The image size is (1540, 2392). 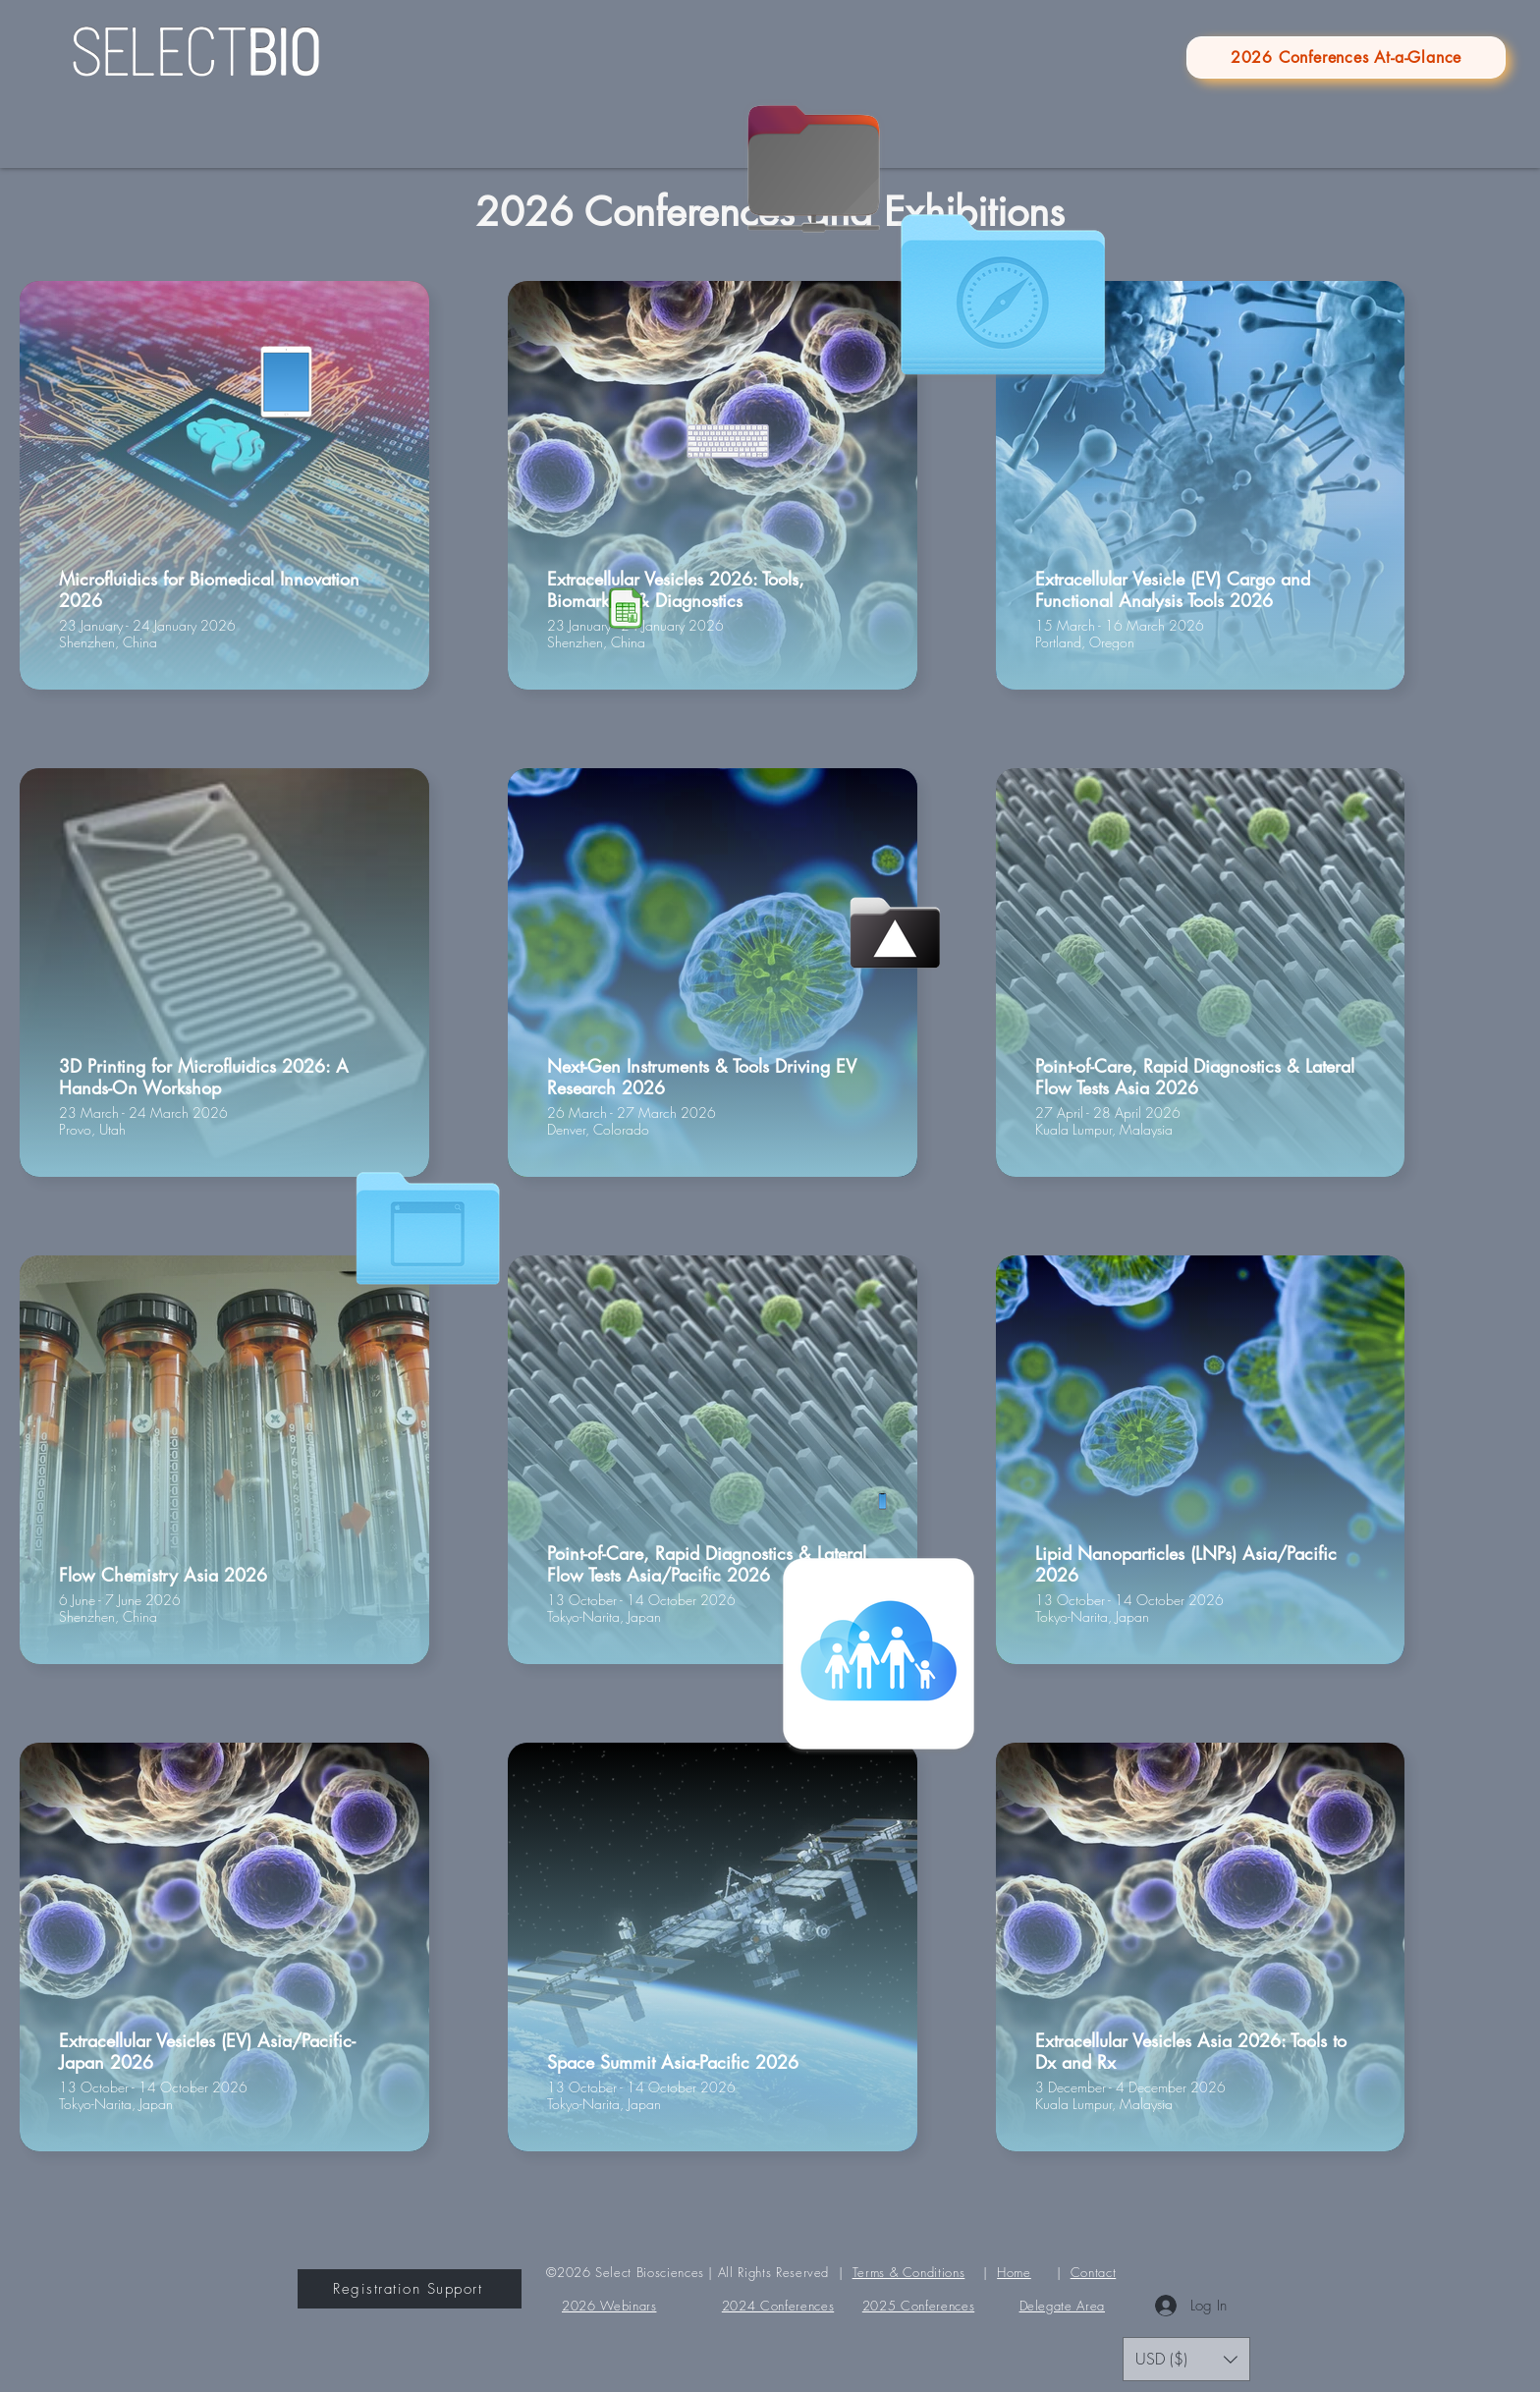 What do you see at coordinates (1003, 295) in the screenshot?
I see `access your local web server files` at bounding box center [1003, 295].